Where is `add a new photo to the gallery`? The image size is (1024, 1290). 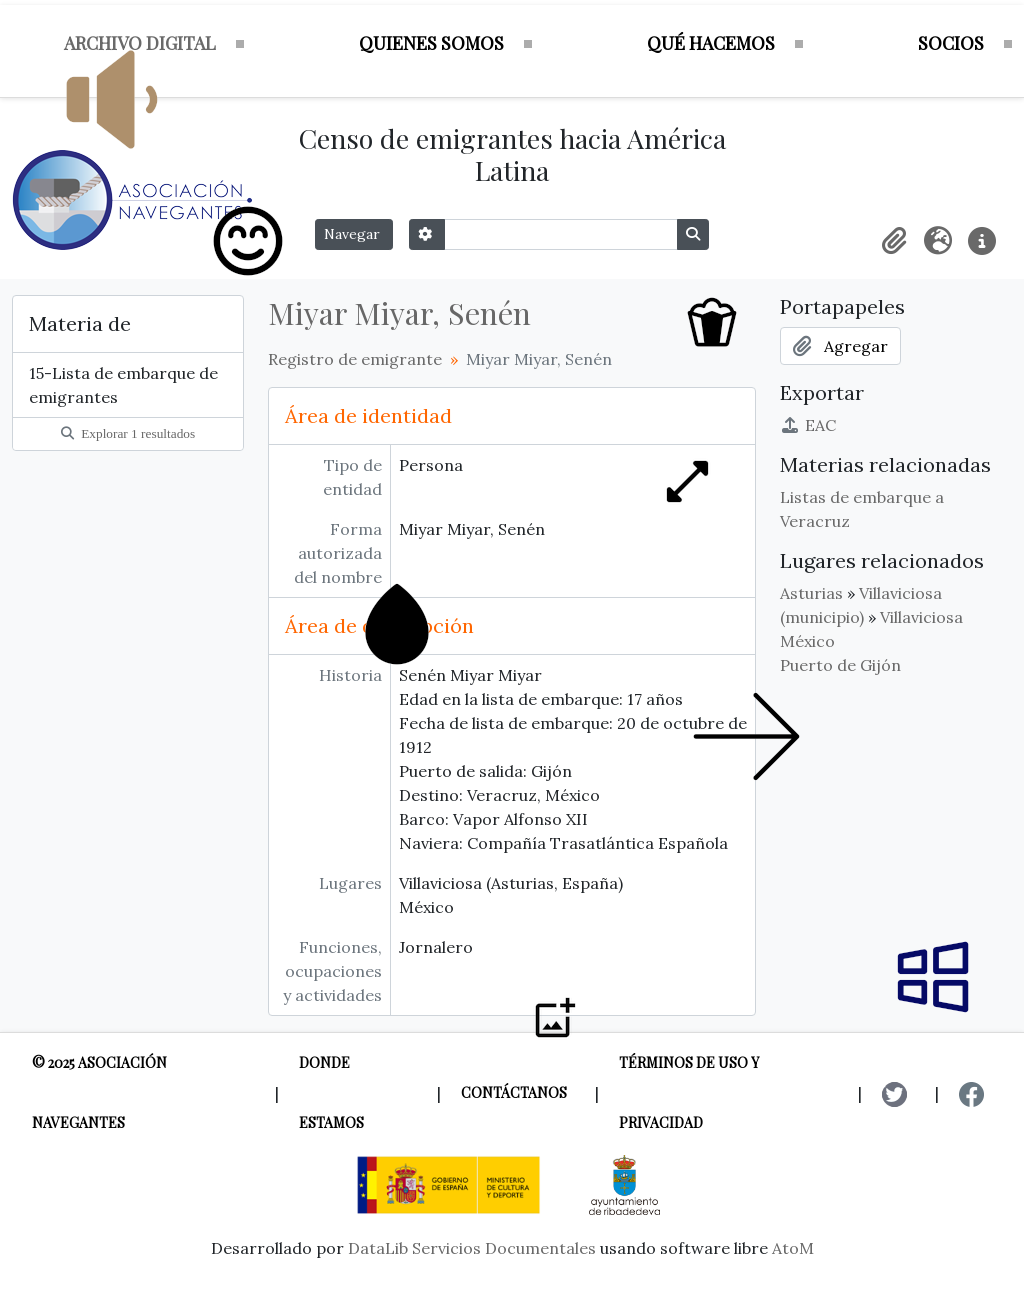
add a new photo to the gallery is located at coordinates (554, 1018).